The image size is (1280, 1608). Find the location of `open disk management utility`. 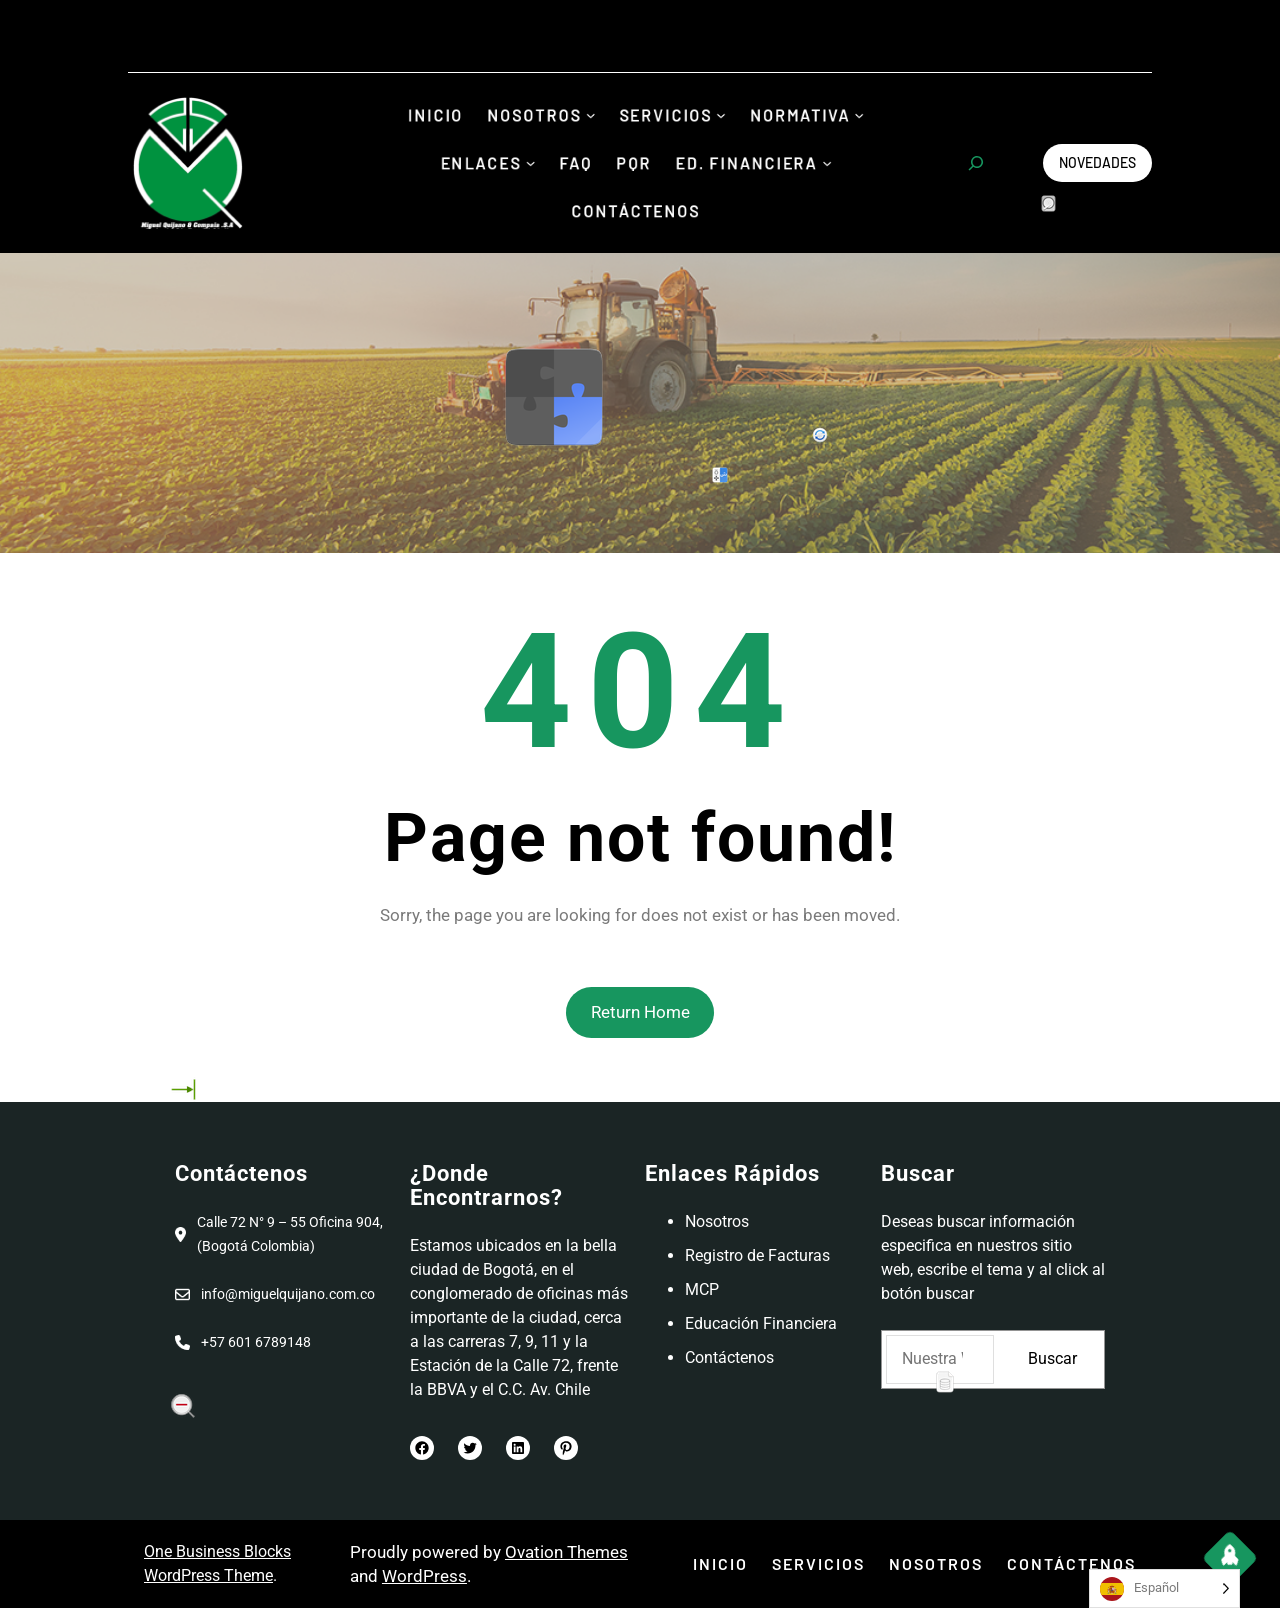

open disk management utility is located at coordinates (1048, 203).